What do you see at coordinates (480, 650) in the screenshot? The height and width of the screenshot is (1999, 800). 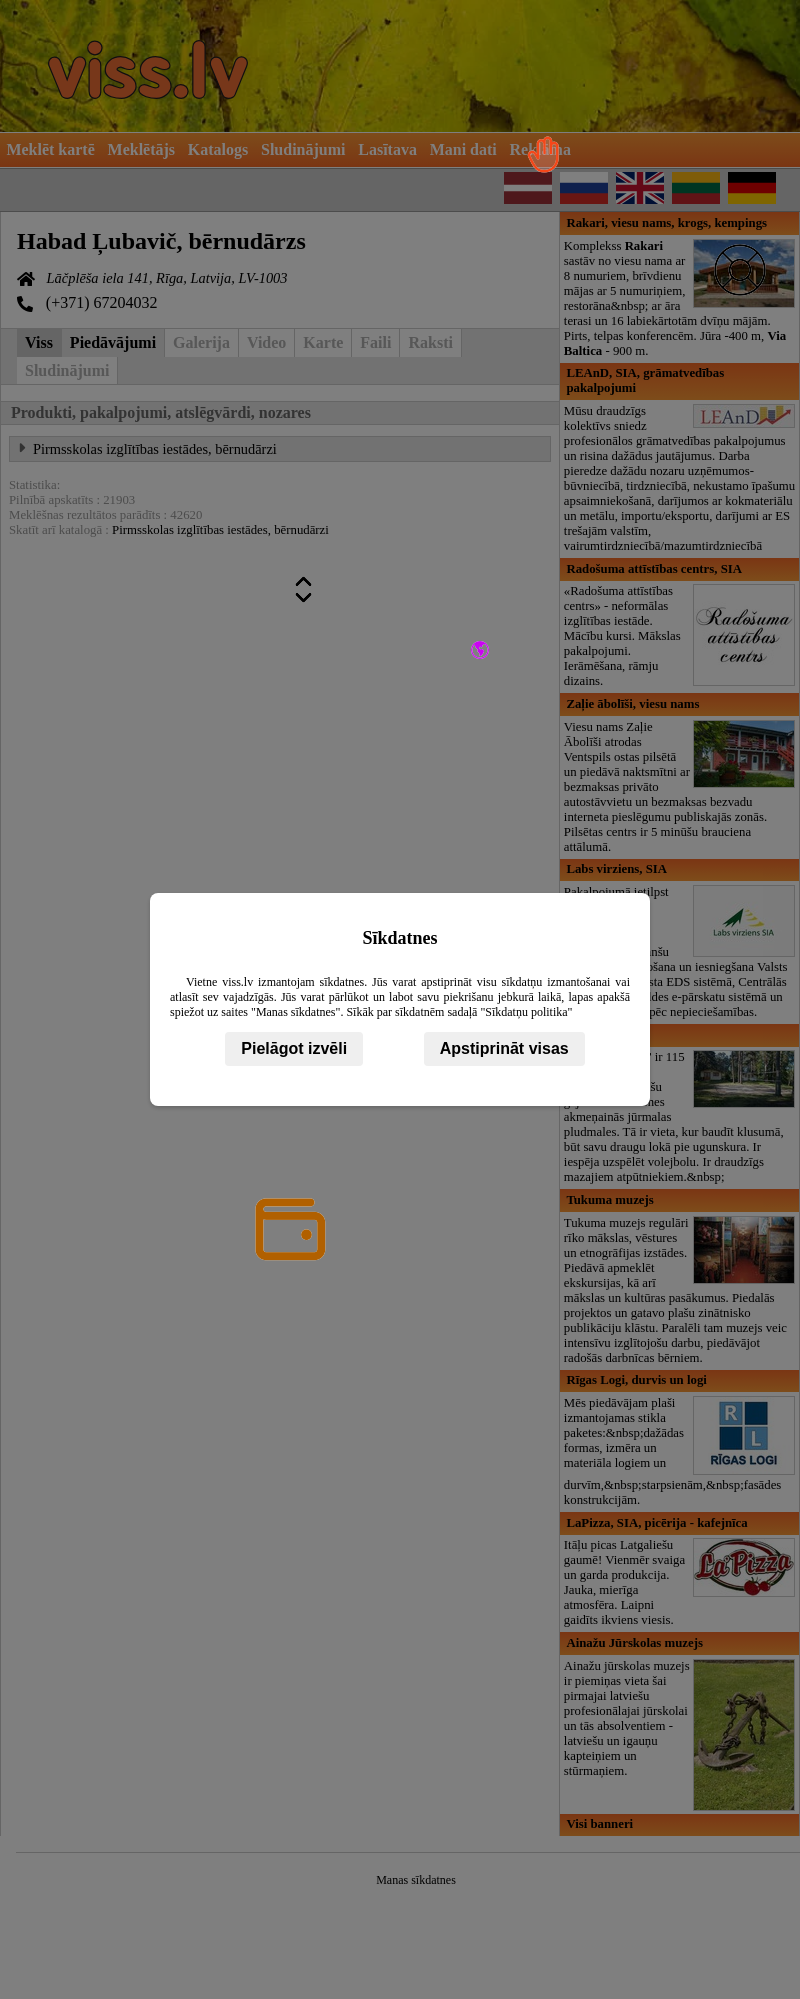 I see `view region or language settings` at bounding box center [480, 650].